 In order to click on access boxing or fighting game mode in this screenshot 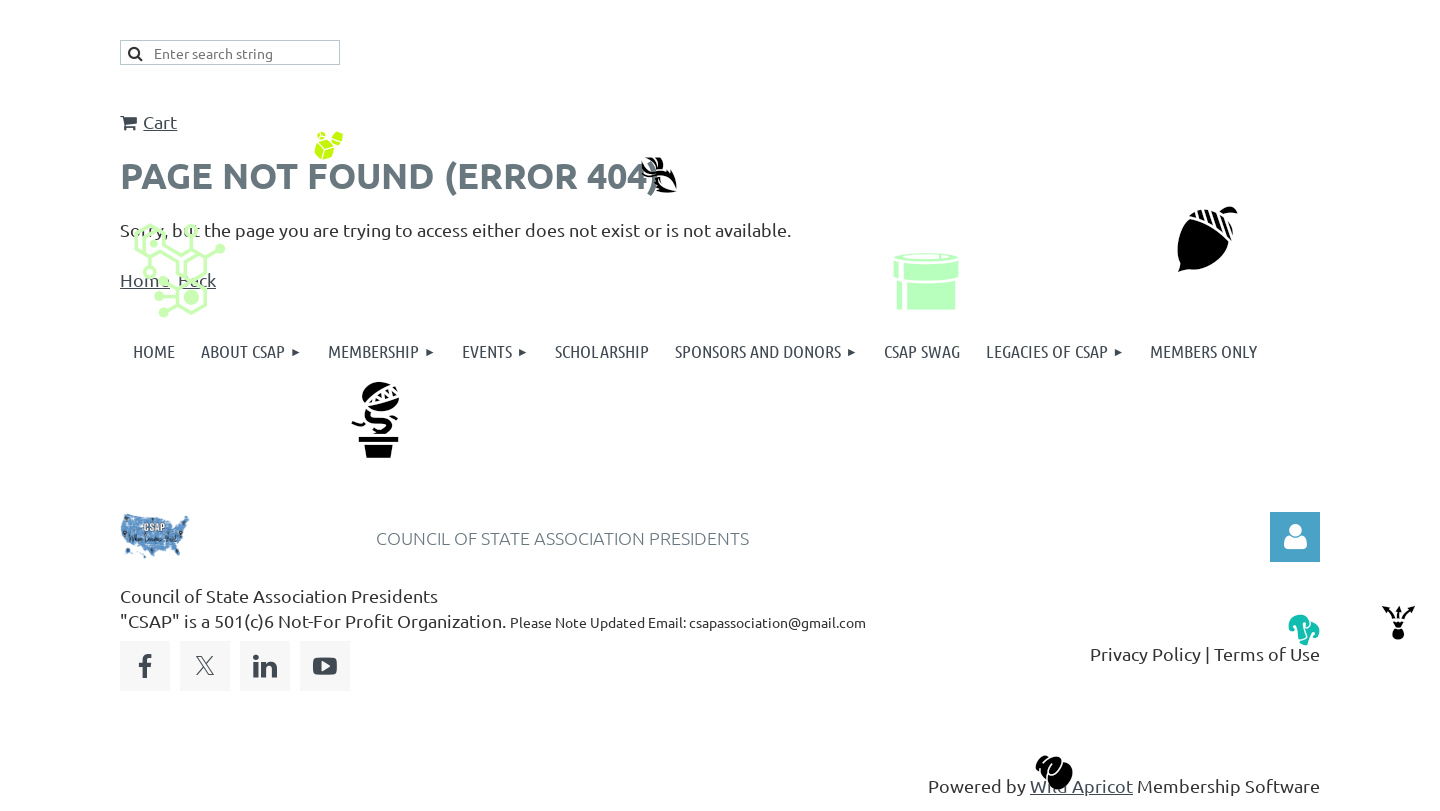, I will do `click(1054, 771)`.